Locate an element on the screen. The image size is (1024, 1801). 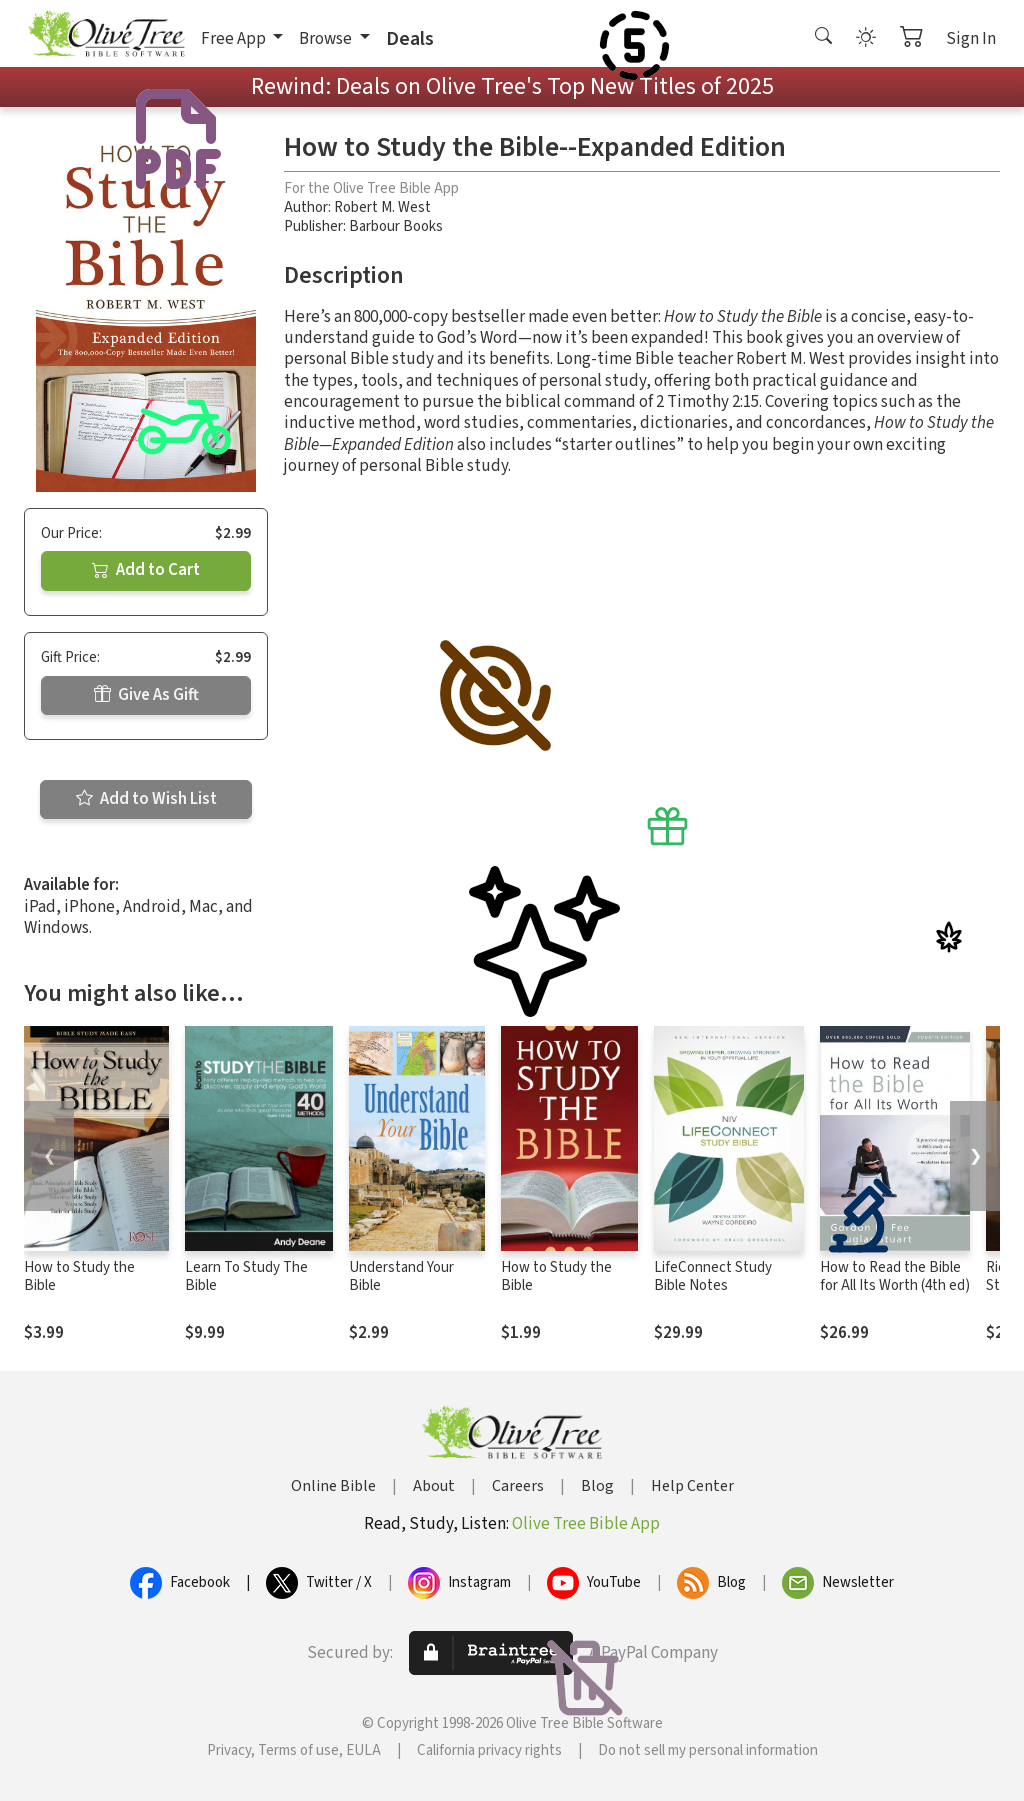
indicates a PDF file type is located at coordinates (176, 139).